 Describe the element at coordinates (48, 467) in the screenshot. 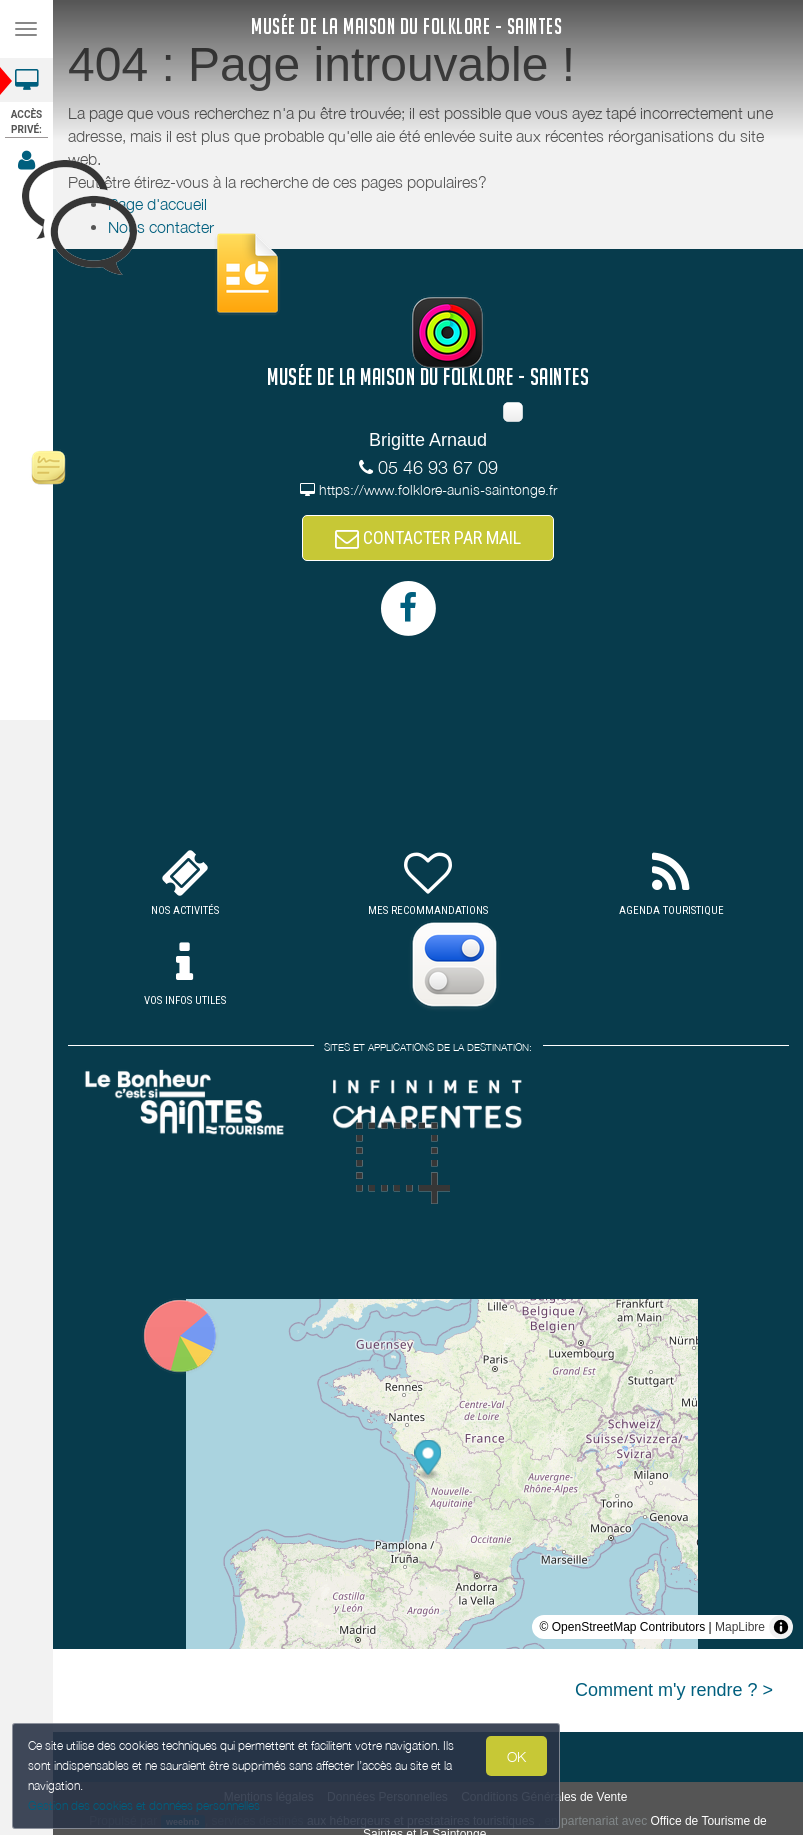

I see `open the Stickies app for quick notes` at that location.